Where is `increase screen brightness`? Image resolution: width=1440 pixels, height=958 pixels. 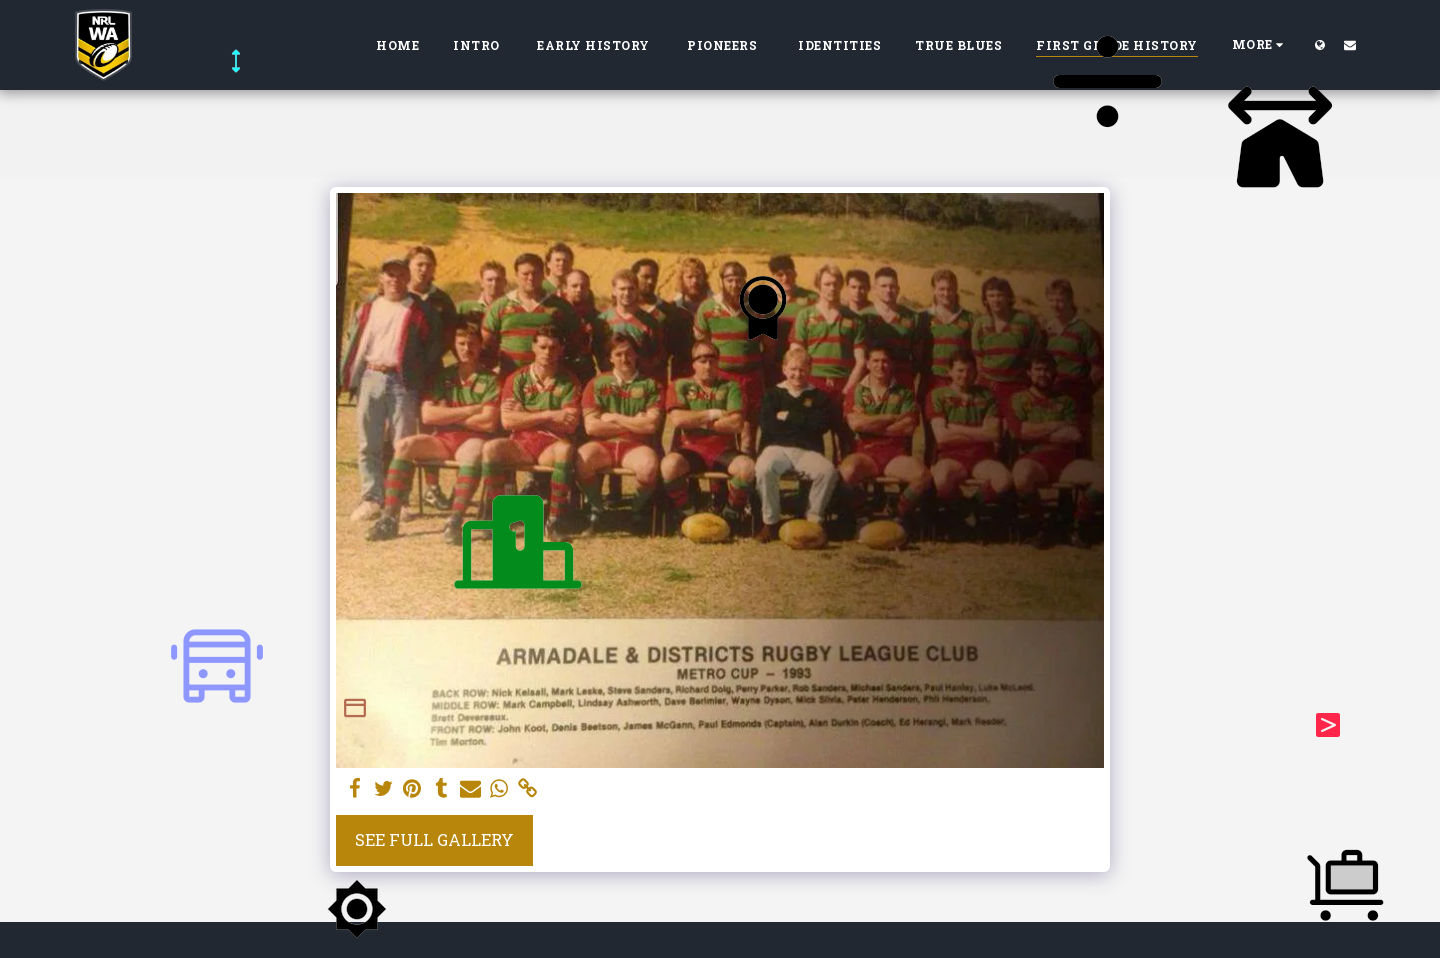
increase screen brightness is located at coordinates (357, 909).